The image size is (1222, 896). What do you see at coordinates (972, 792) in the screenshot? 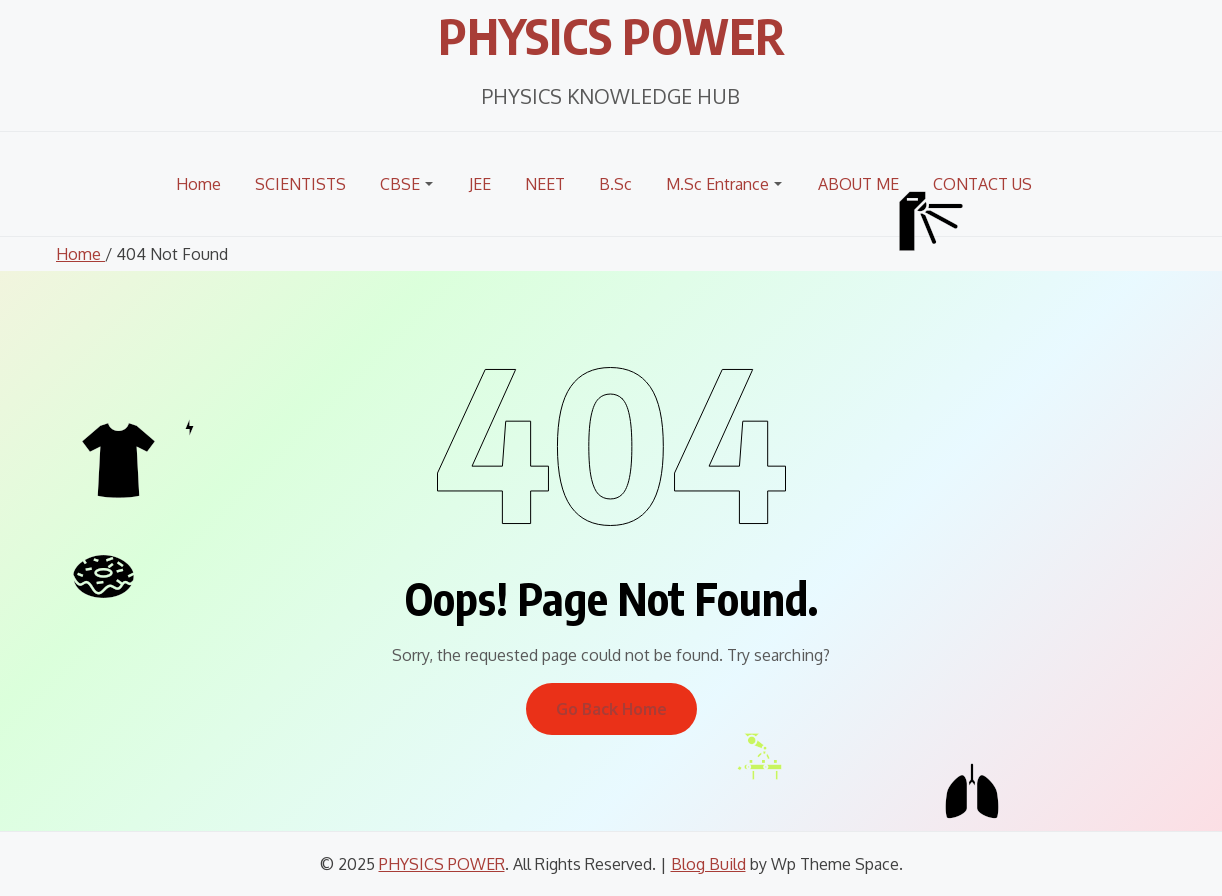
I see `access respiratory health information` at bounding box center [972, 792].